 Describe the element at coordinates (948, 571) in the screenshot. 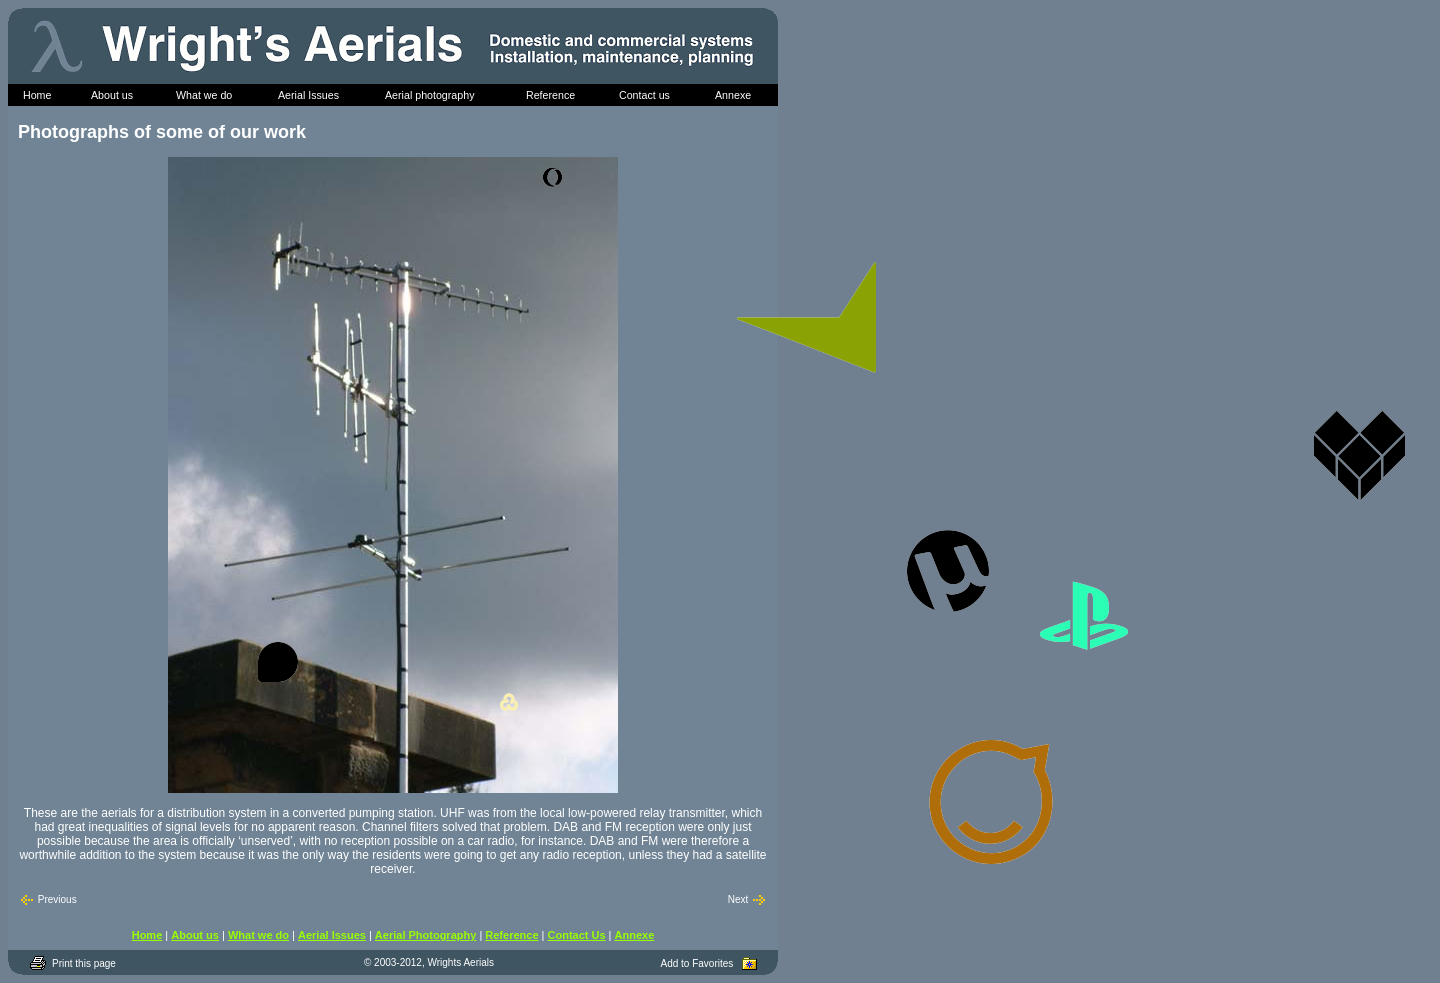

I see `open µTorrent application` at that location.